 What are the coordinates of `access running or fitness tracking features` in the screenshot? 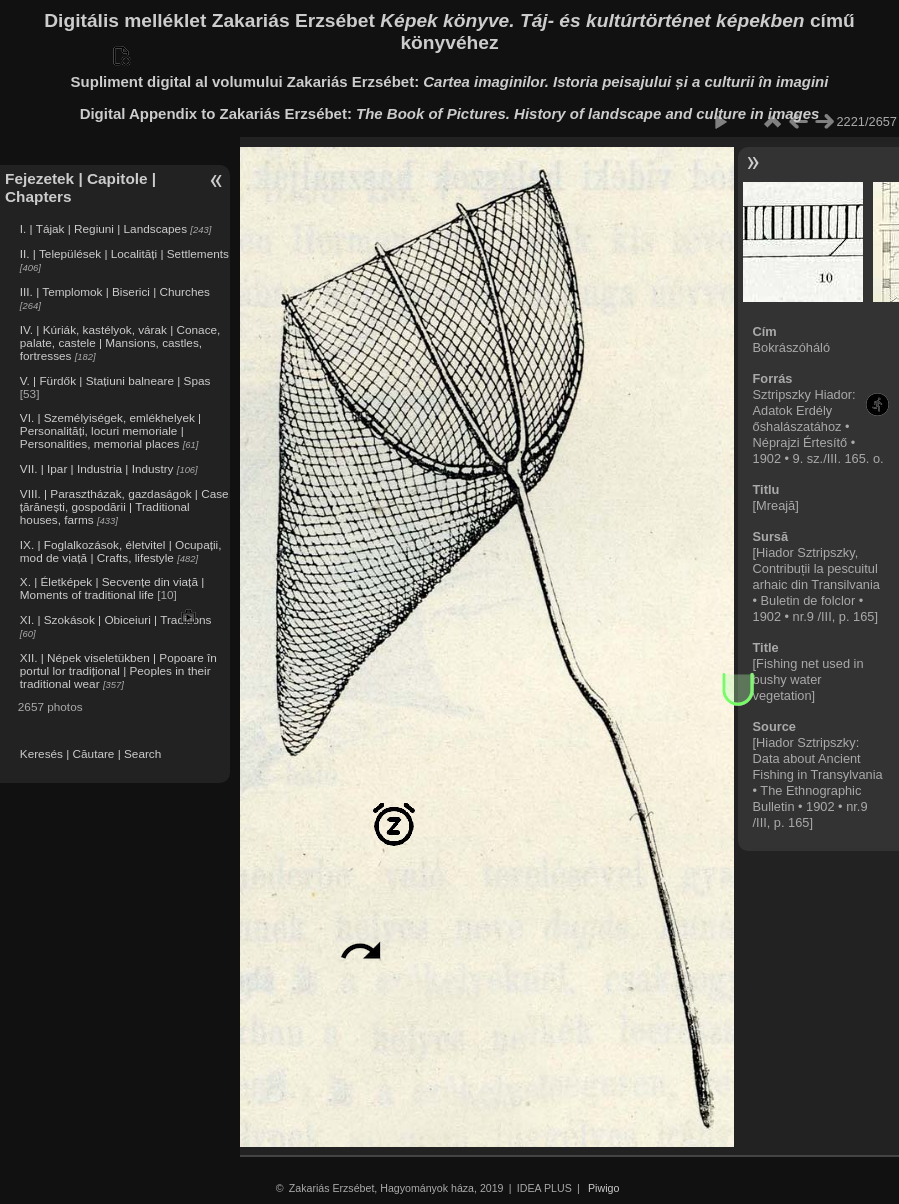 It's located at (877, 404).